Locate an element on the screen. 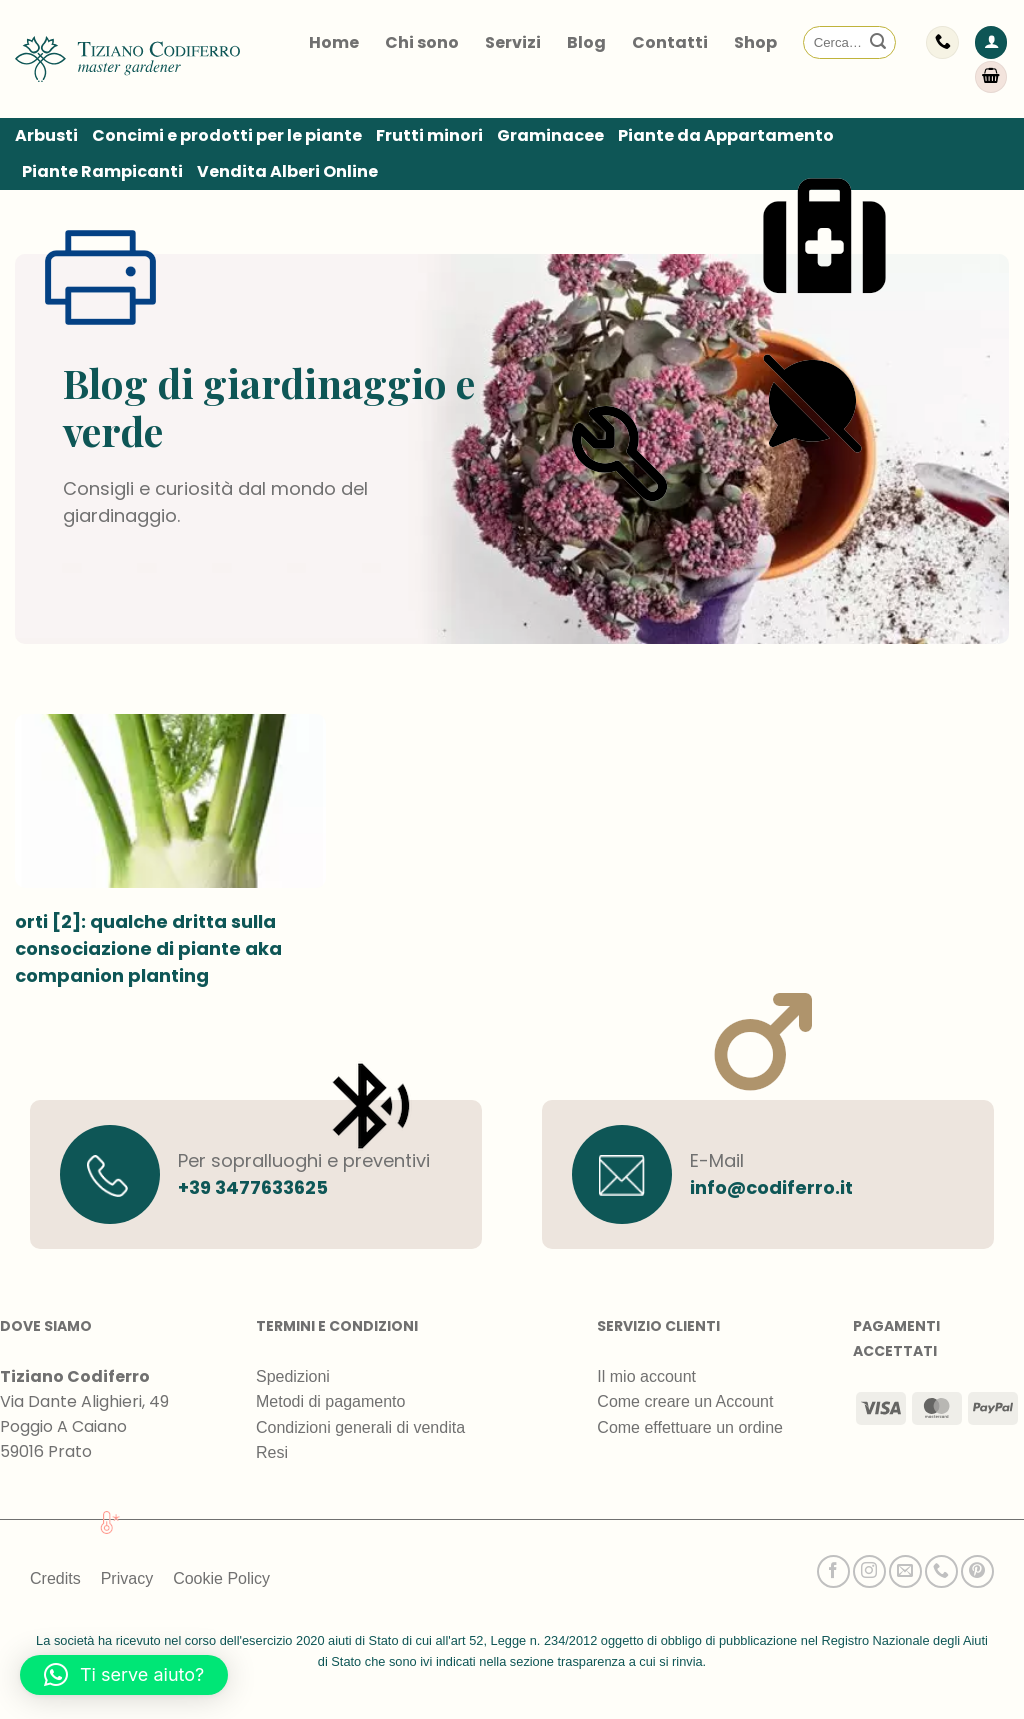 This screenshot has height=1719, width=1024. print current document or page is located at coordinates (100, 277).